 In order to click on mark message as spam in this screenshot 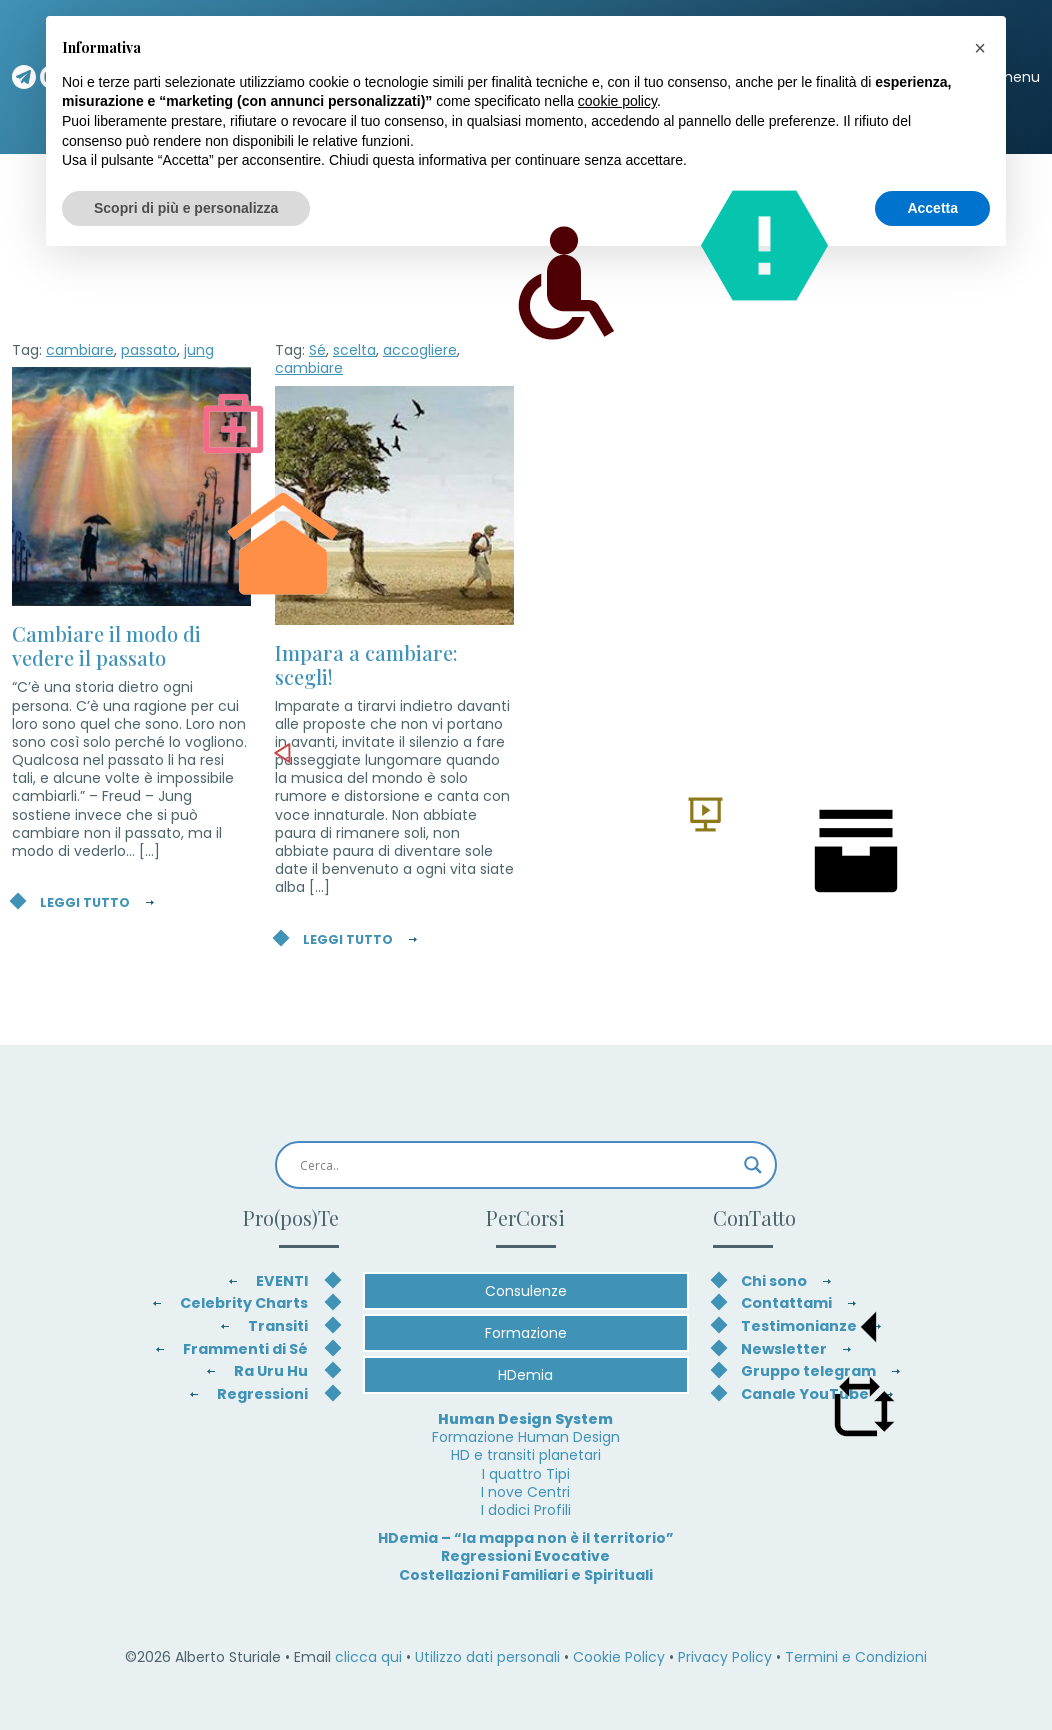, I will do `click(764, 245)`.